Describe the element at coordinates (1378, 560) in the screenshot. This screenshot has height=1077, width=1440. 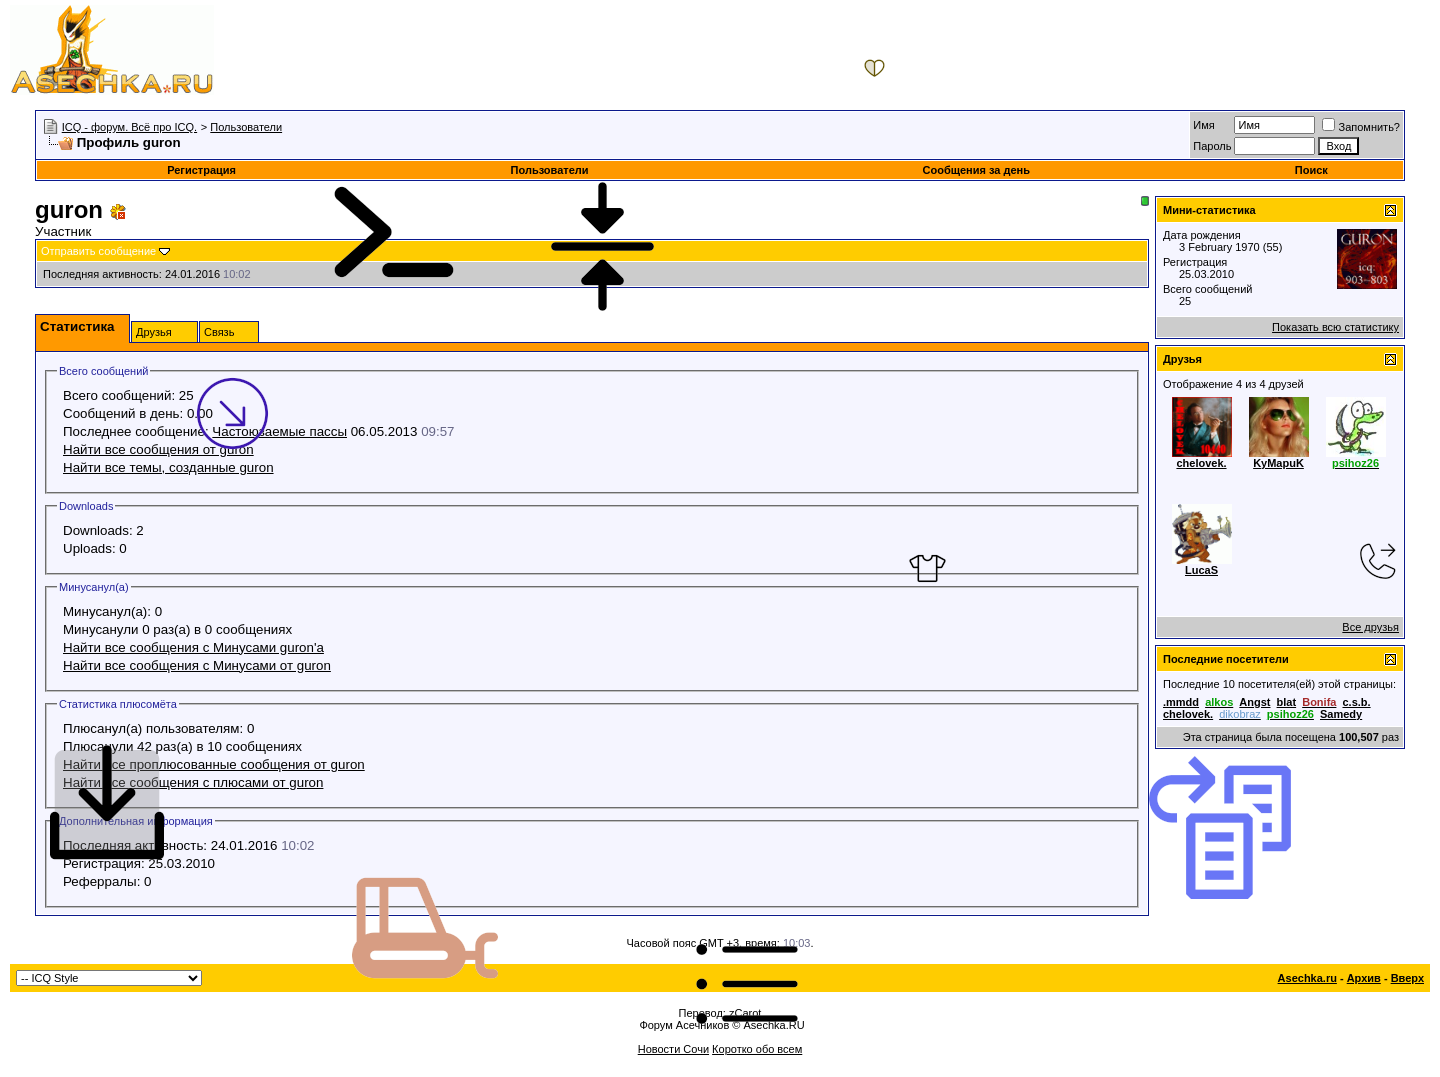
I see `transfer an active call` at that location.